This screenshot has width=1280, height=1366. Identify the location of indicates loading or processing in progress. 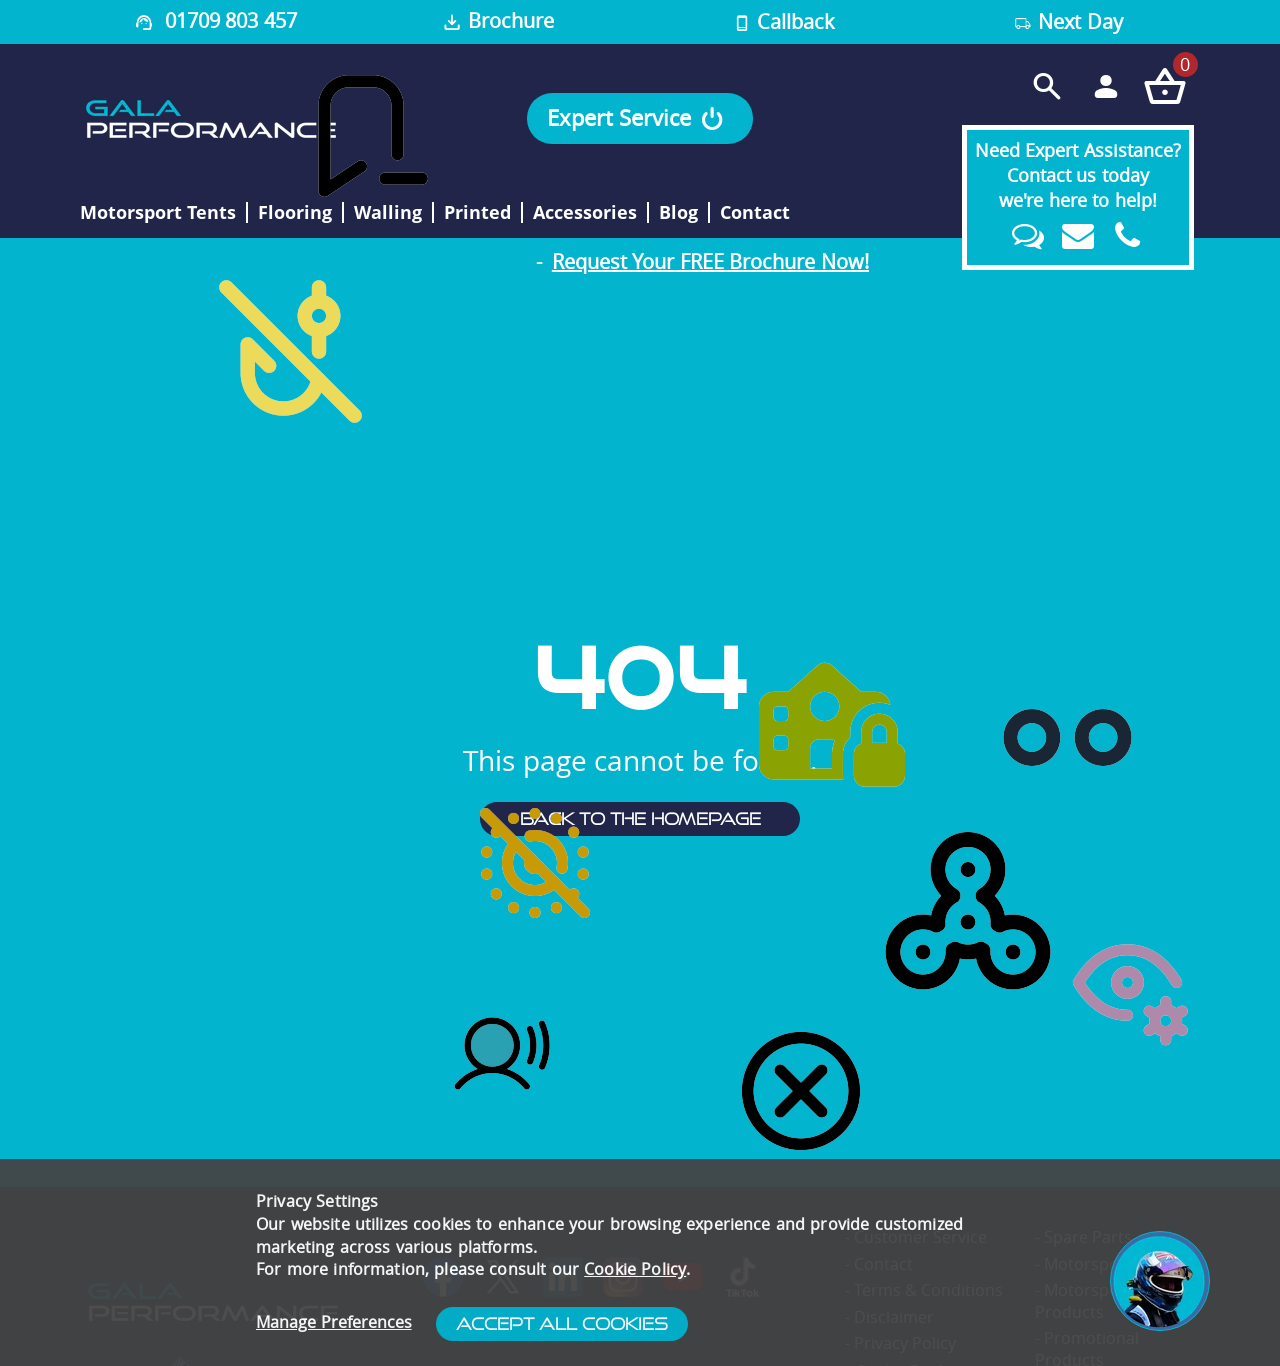
(968, 922).